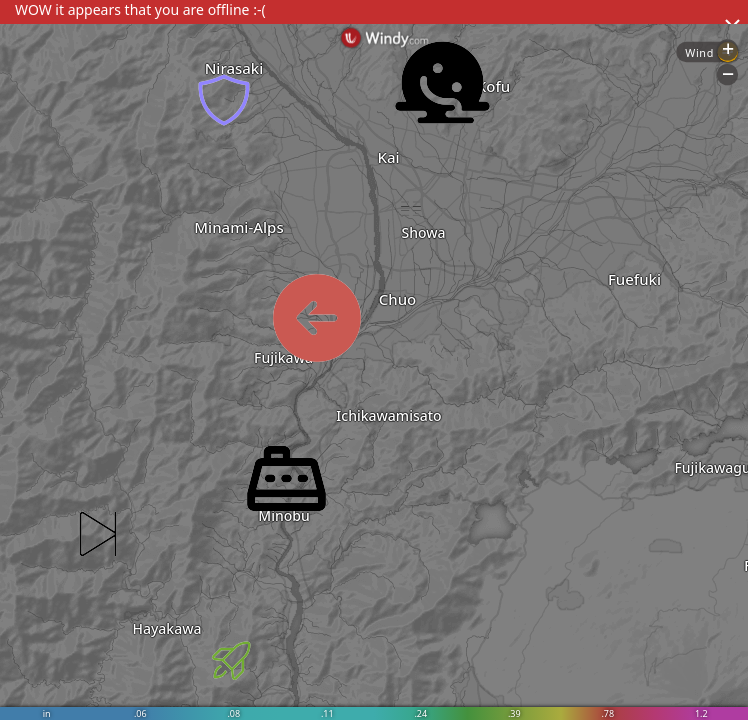 The image size is (748, 720). What do you see at coordinates (224, 100) in the screenshot?
I see `access security settings` at bounding box center [224, 100].